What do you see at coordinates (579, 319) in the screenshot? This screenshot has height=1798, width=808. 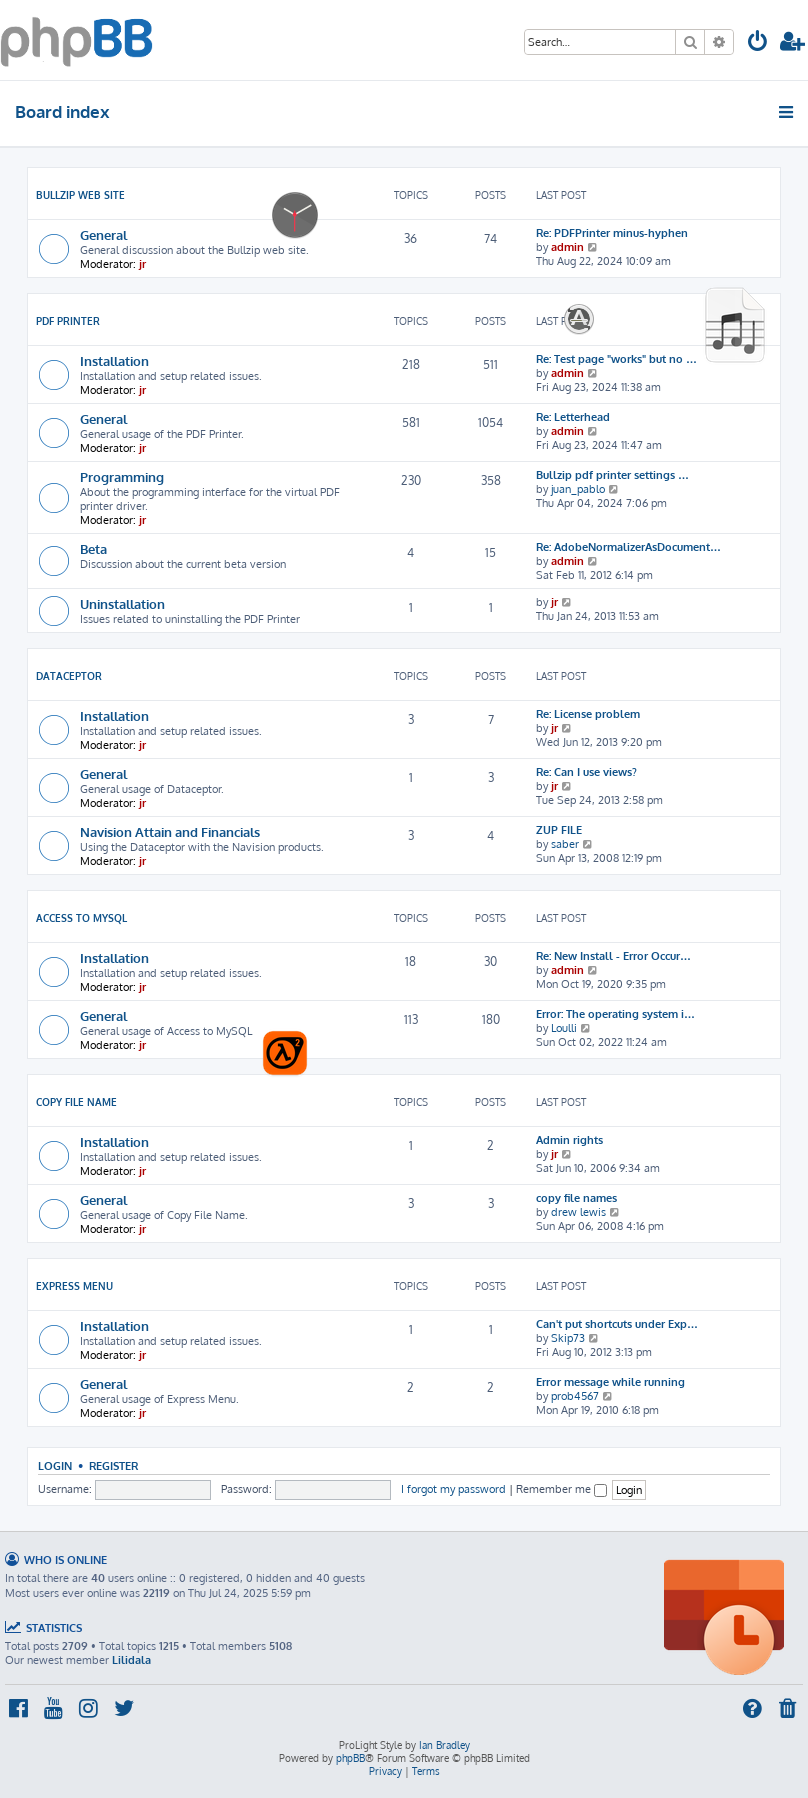 I see `open the software updater application` at bounding box center [579, 319].